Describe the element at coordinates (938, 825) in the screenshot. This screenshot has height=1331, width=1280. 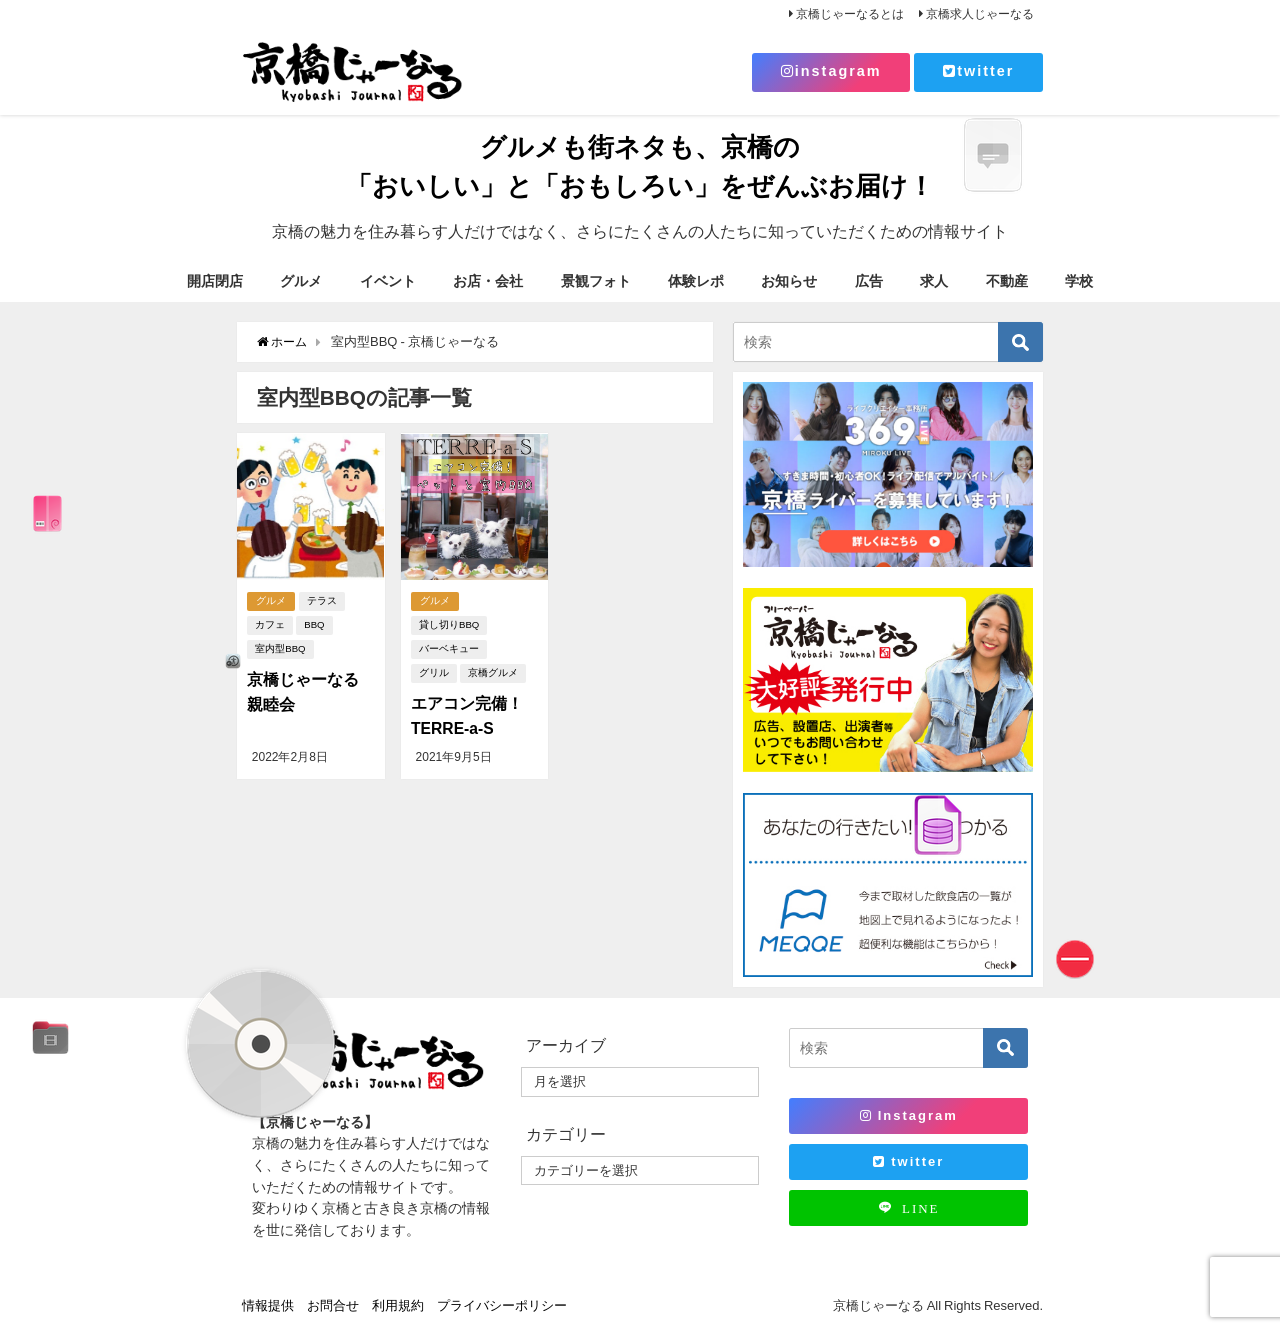
I see `open a database template file` at that location.